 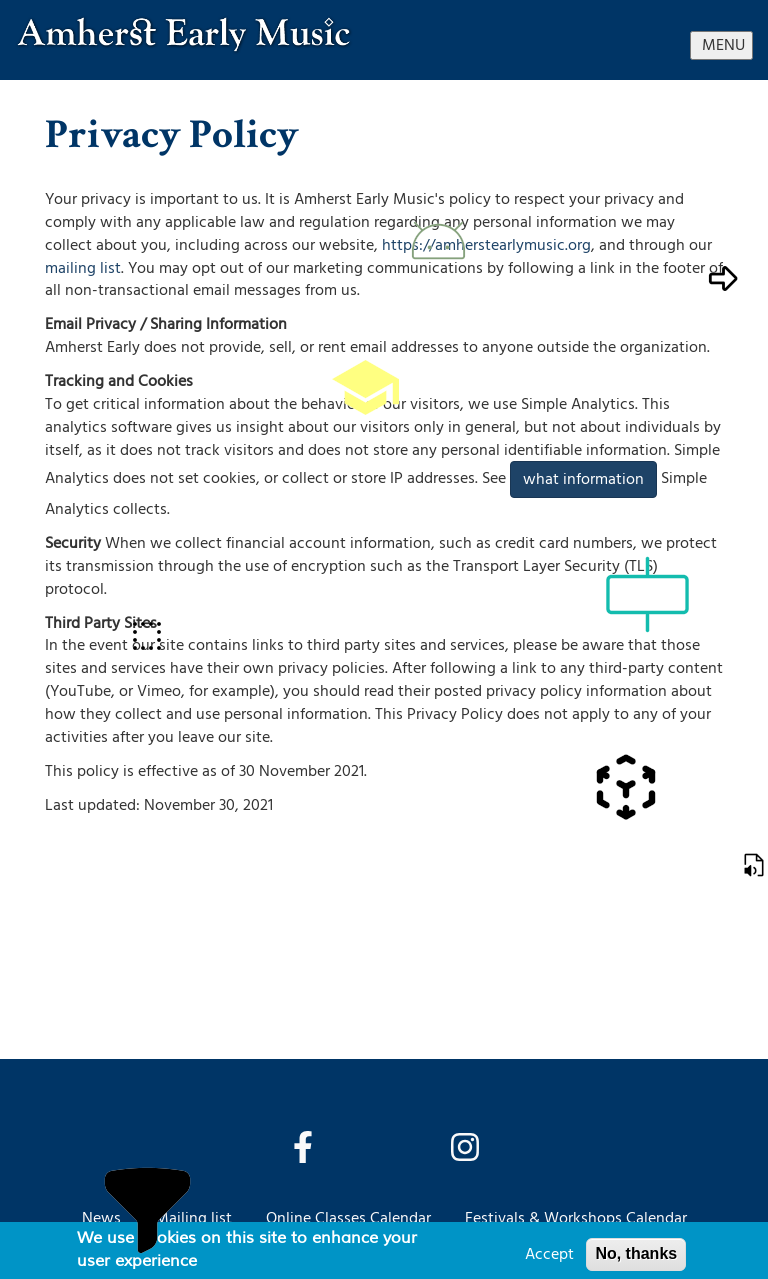 What do you see at coordinates (438, 242) in the screenshot?
I see `android operating system logo` at bounding box center [438, 242].